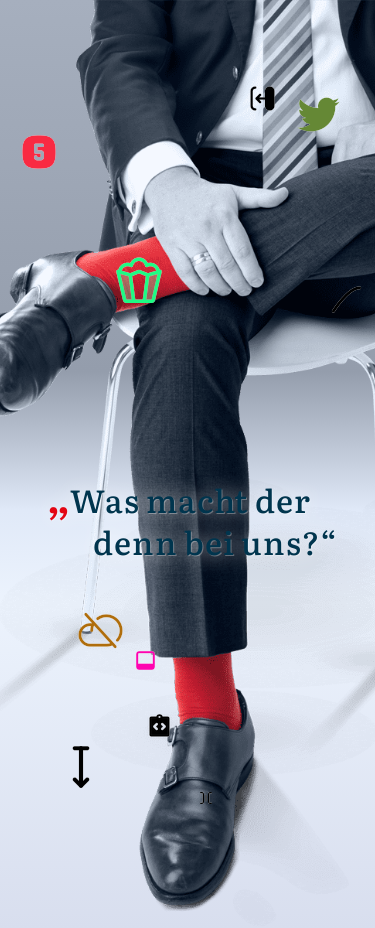  Describe the element at coordinates (39, 152) in the screenshot. I see `indicates step 5 in a numbered sequence` at that location.